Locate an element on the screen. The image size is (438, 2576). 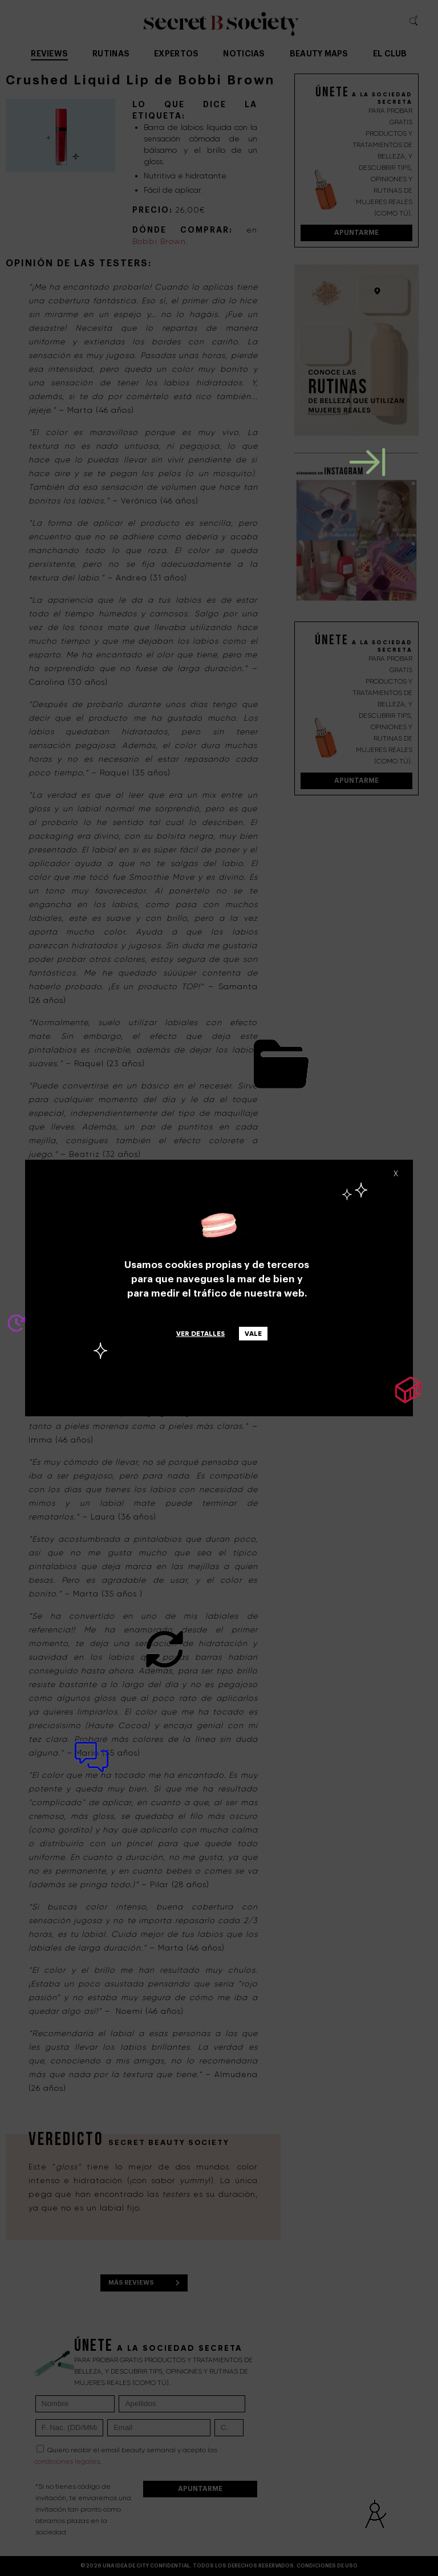
sync or refresh content is located at coordinates (164, 1649).